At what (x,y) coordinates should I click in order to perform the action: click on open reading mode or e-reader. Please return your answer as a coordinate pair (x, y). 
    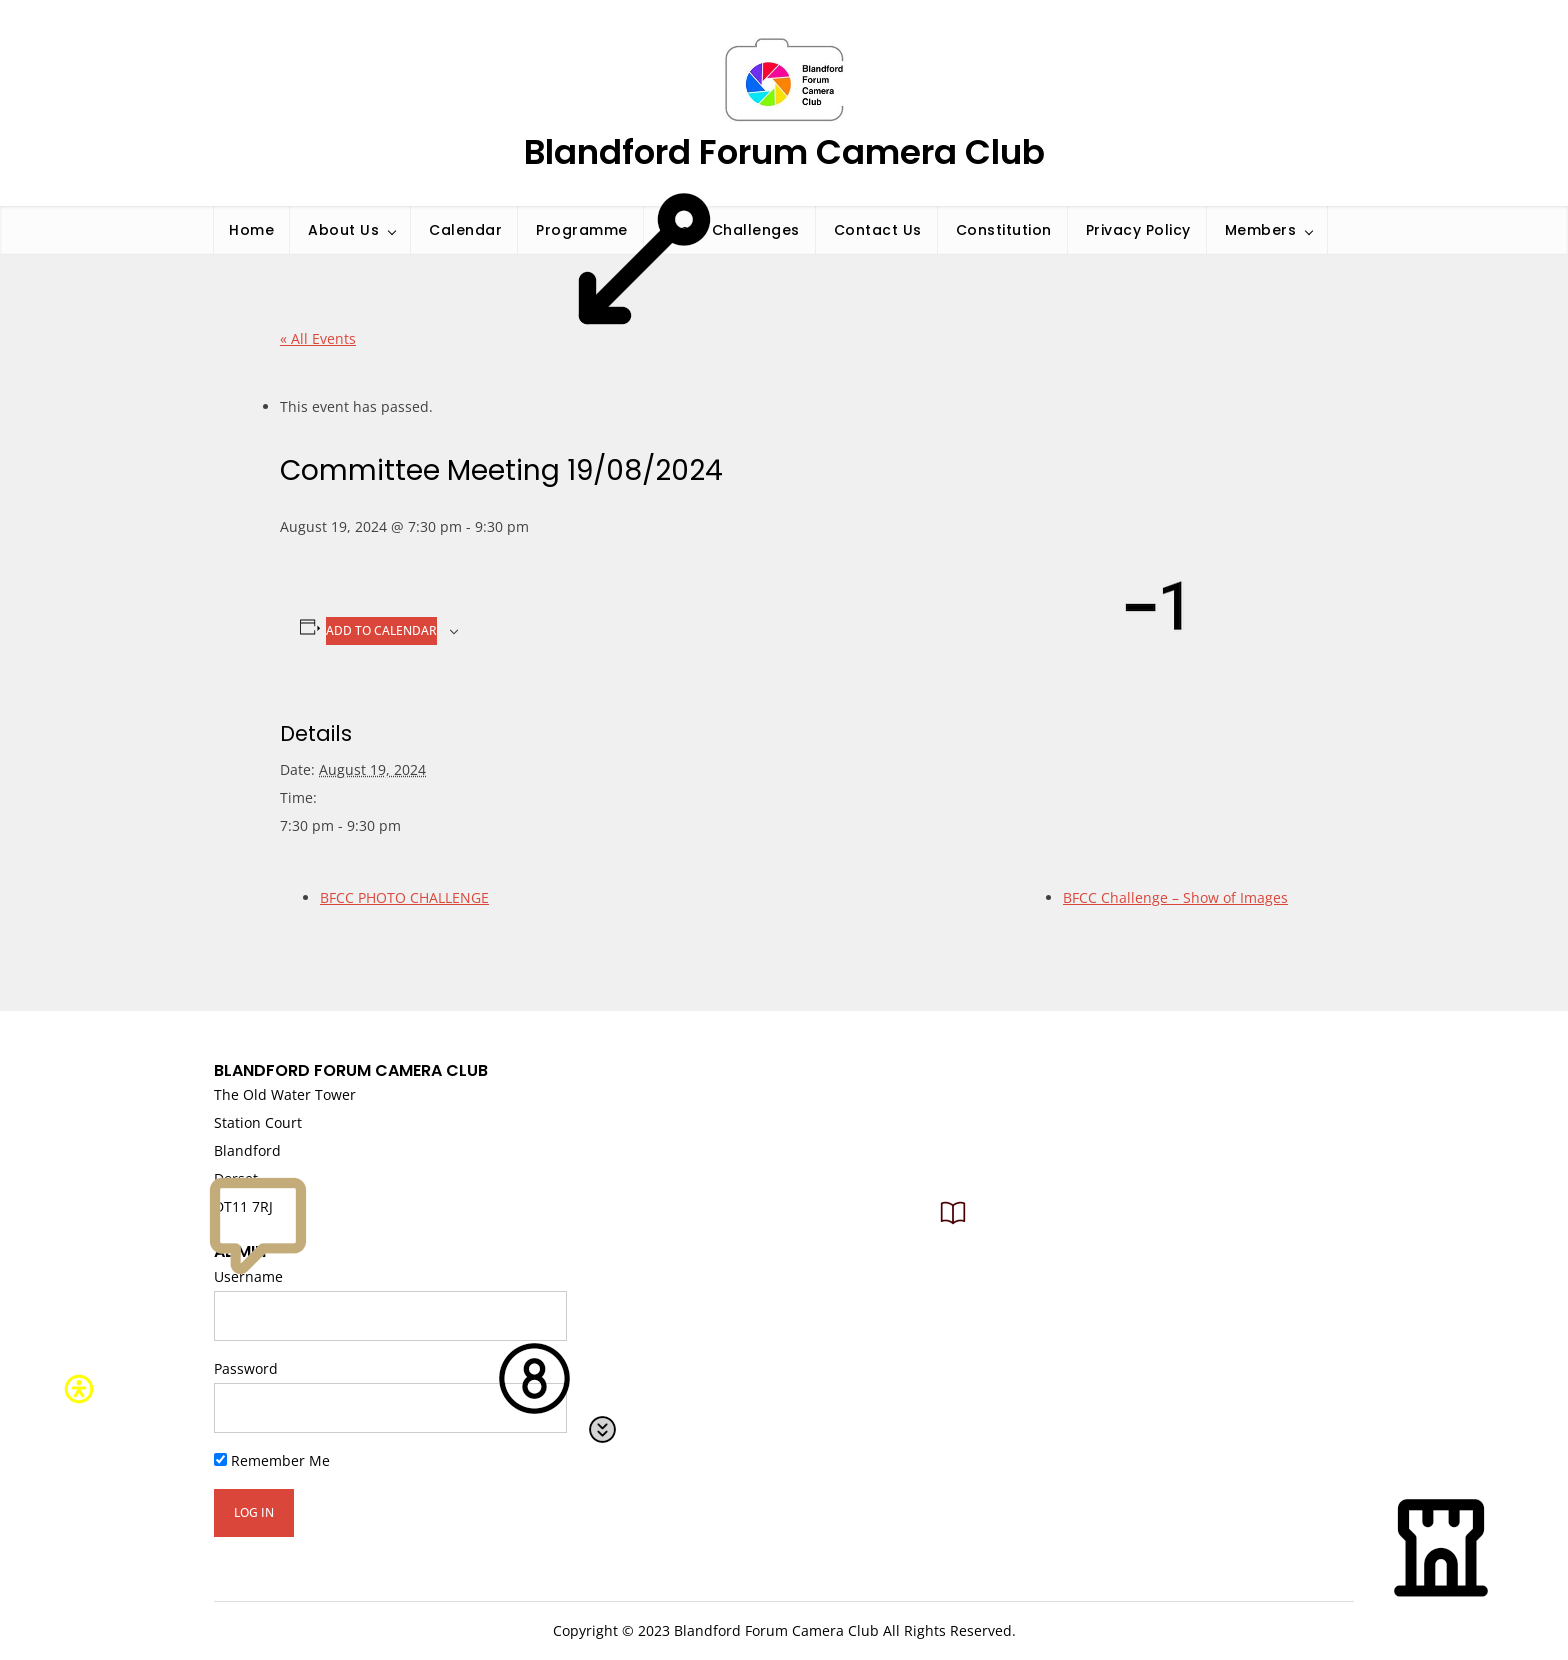
    Looking at the image, I should click on (953, 1213).